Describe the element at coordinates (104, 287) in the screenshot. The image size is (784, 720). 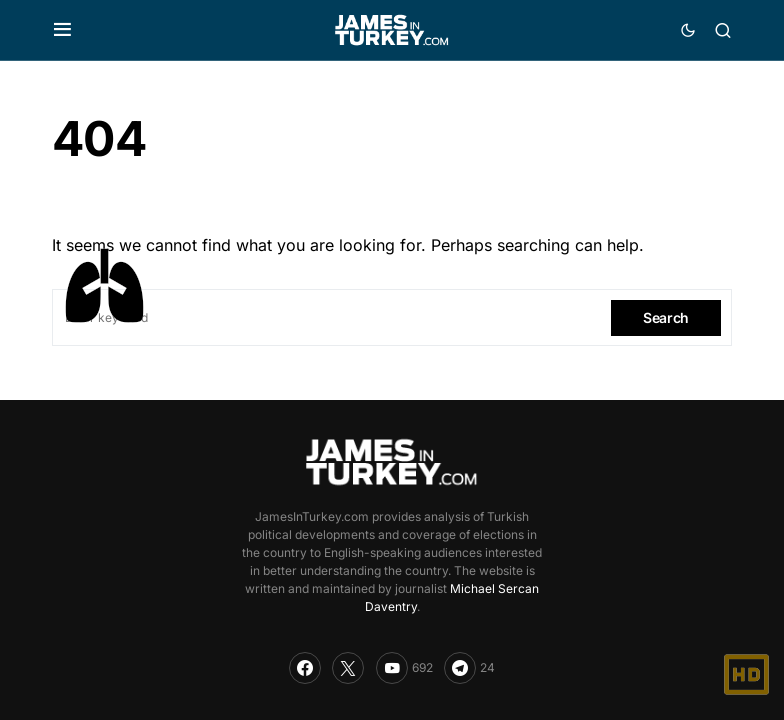
I see `access respiratory health information` at that location.